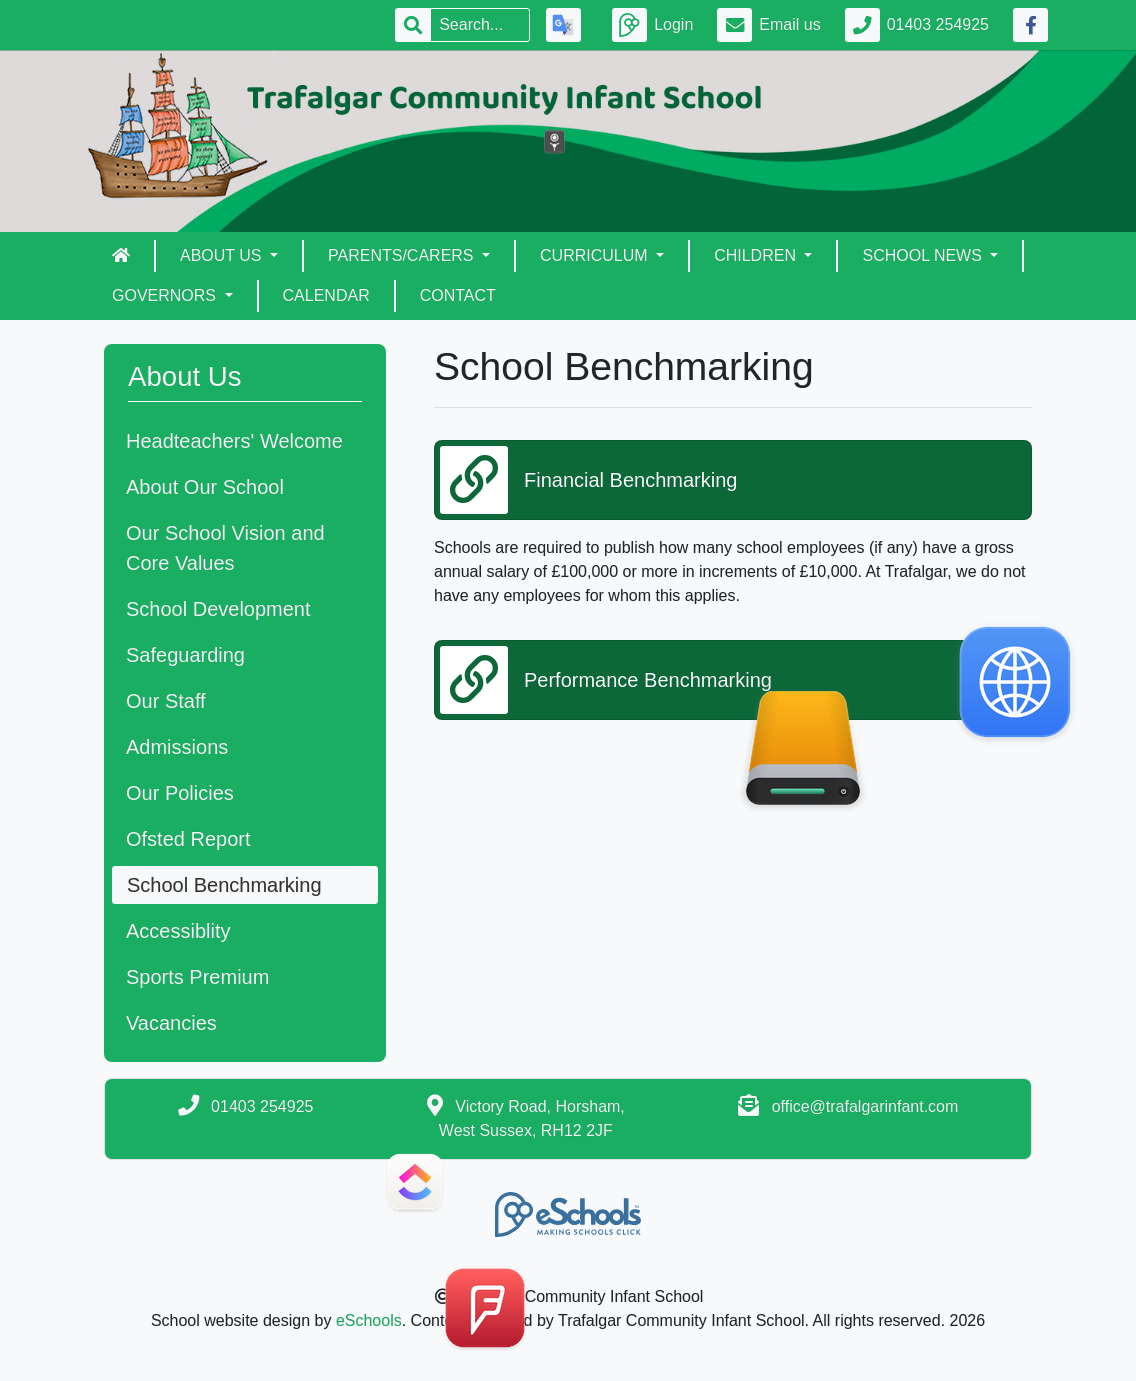 The image size is (1136, 1381). Describe the element at coordinates (554, 141) in the screenshot. I see `open the backups application` at that location.